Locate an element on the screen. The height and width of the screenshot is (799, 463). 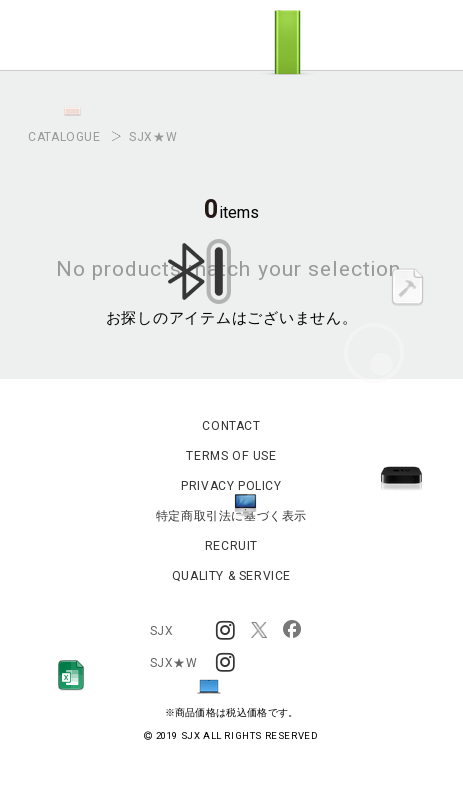
iPod nano device connected is located at coordinates (287, 43).